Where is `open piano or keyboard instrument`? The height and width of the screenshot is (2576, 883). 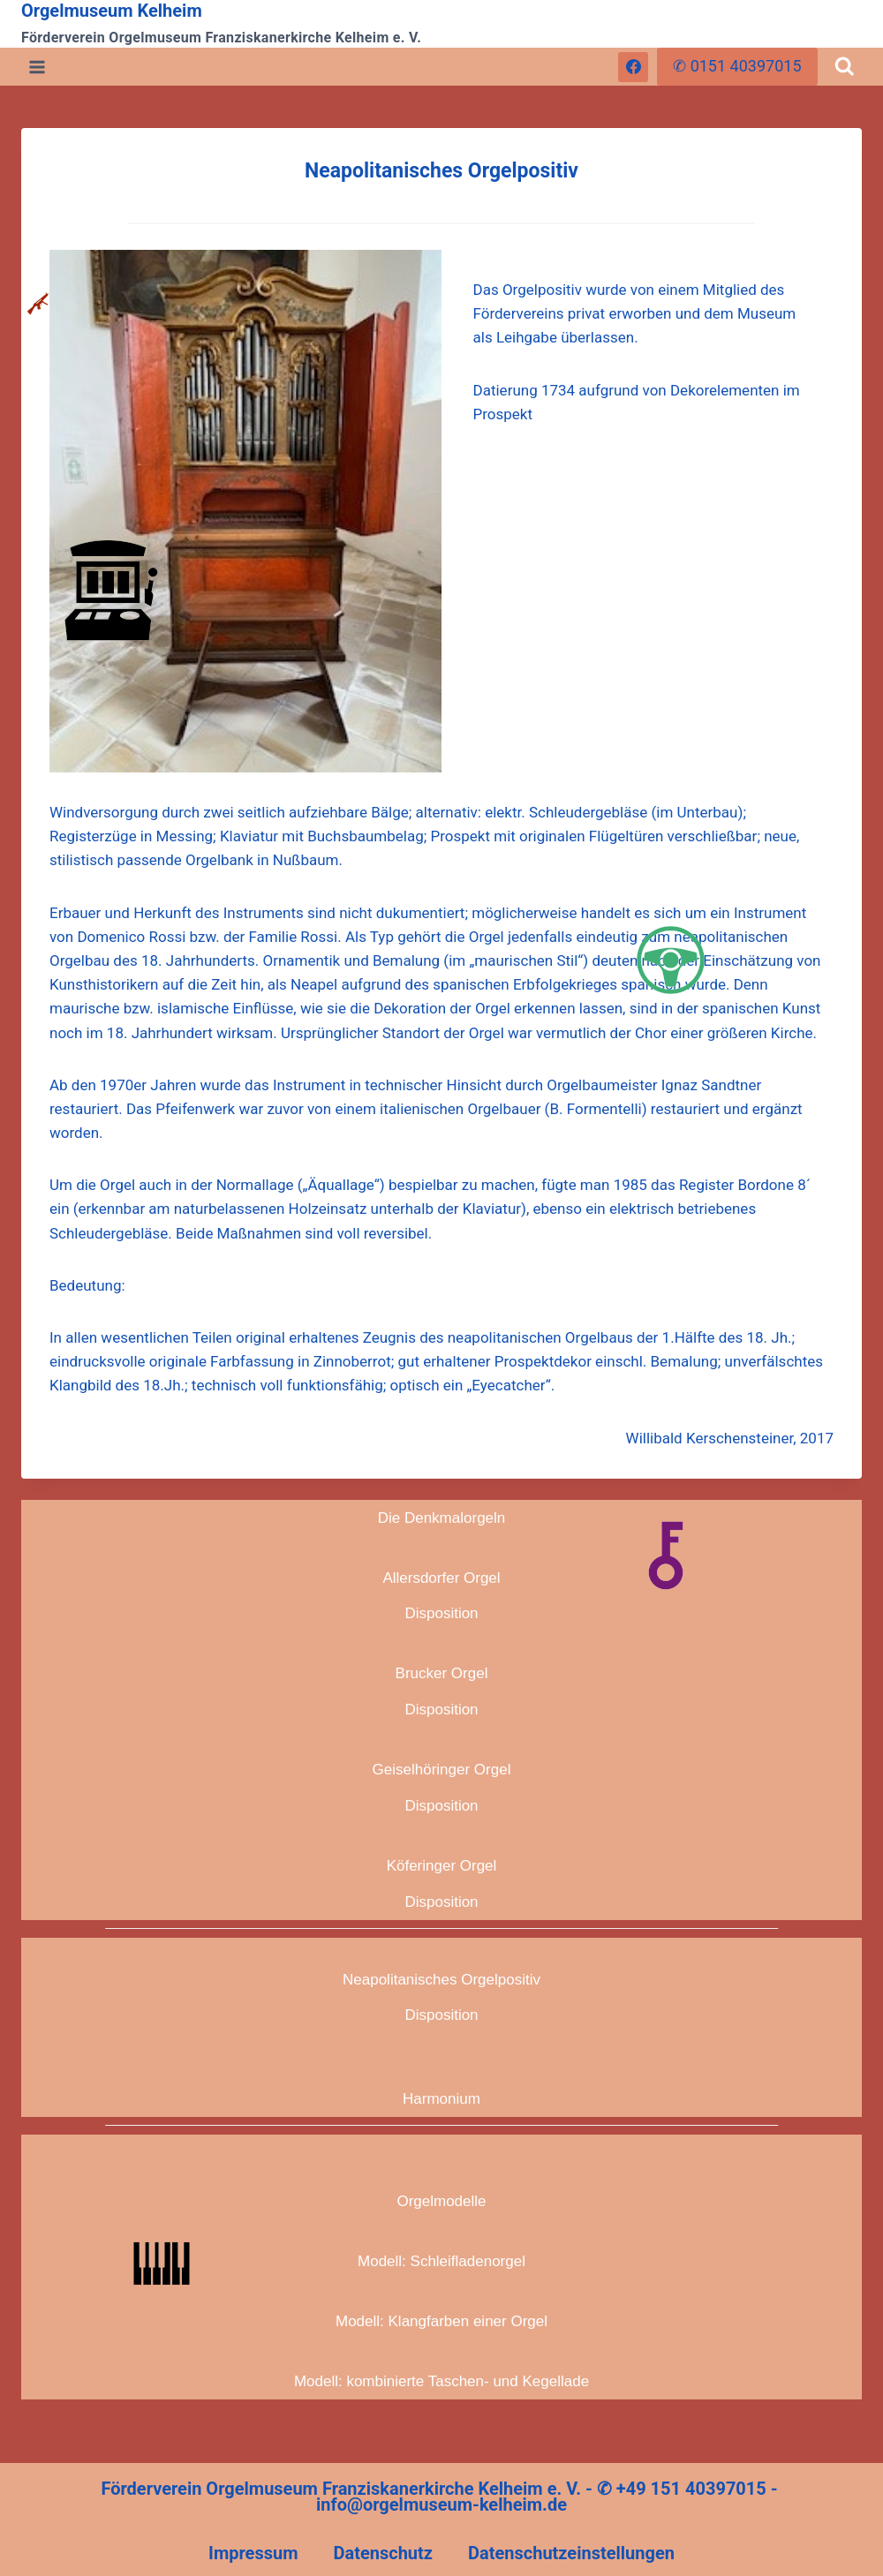
open piano or keyboard instrument is located at coordinates (162, 2263).